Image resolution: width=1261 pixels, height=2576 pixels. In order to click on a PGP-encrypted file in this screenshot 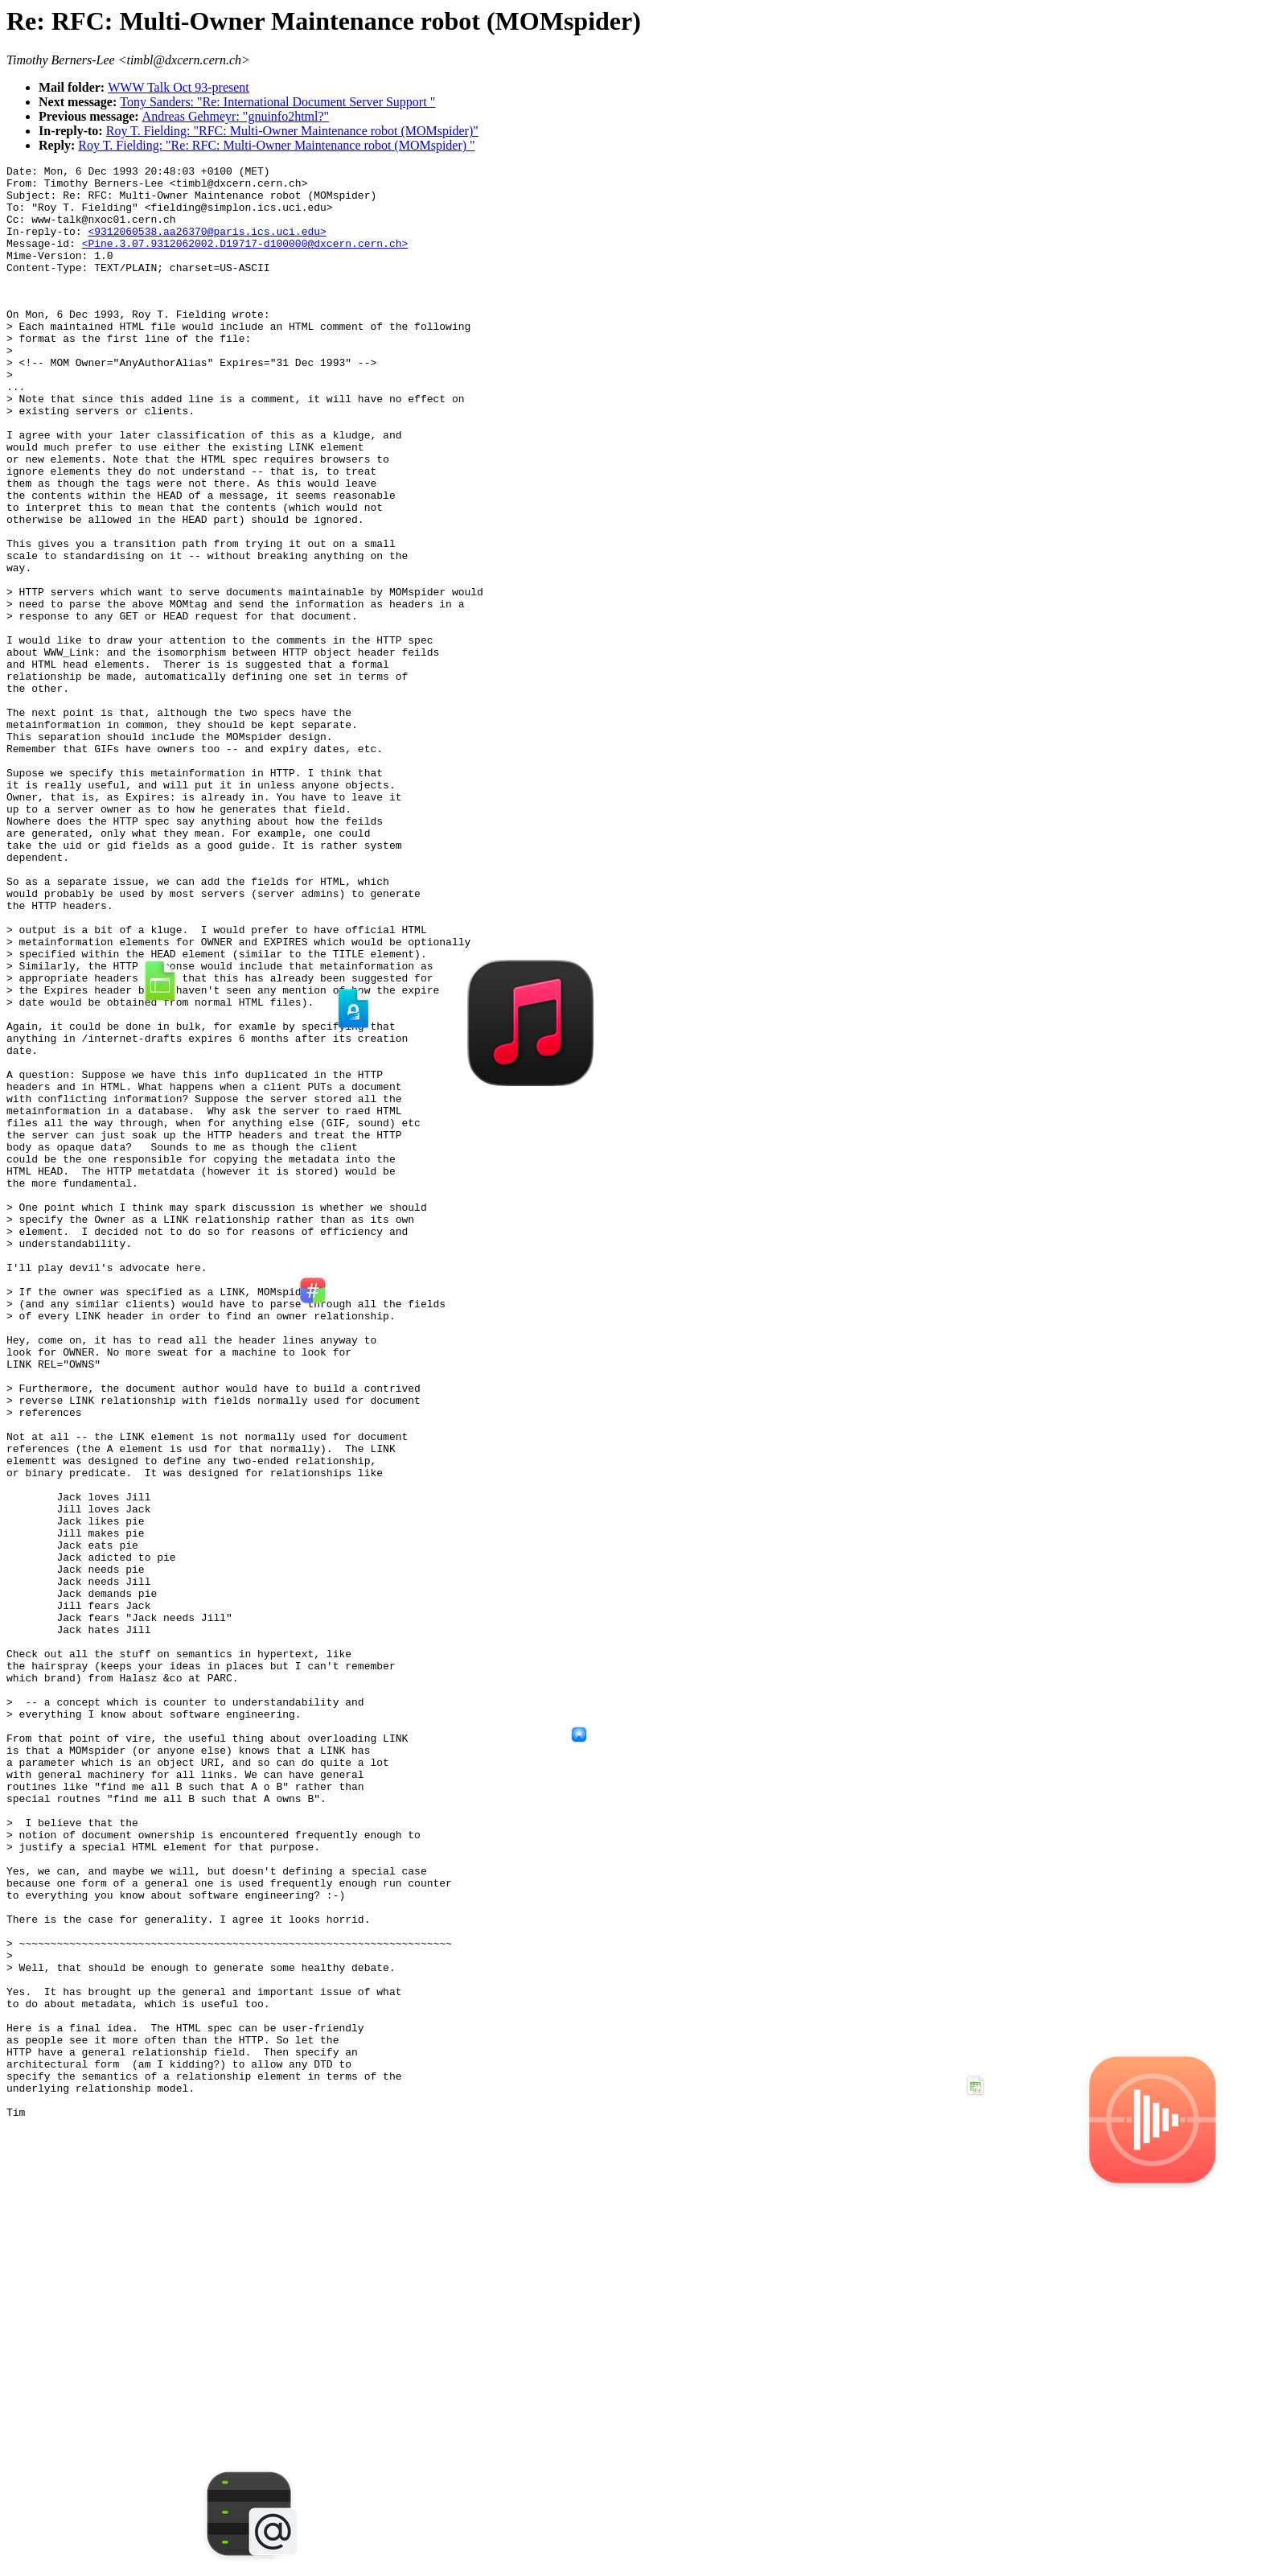, I will do `click(353, 1008)`.